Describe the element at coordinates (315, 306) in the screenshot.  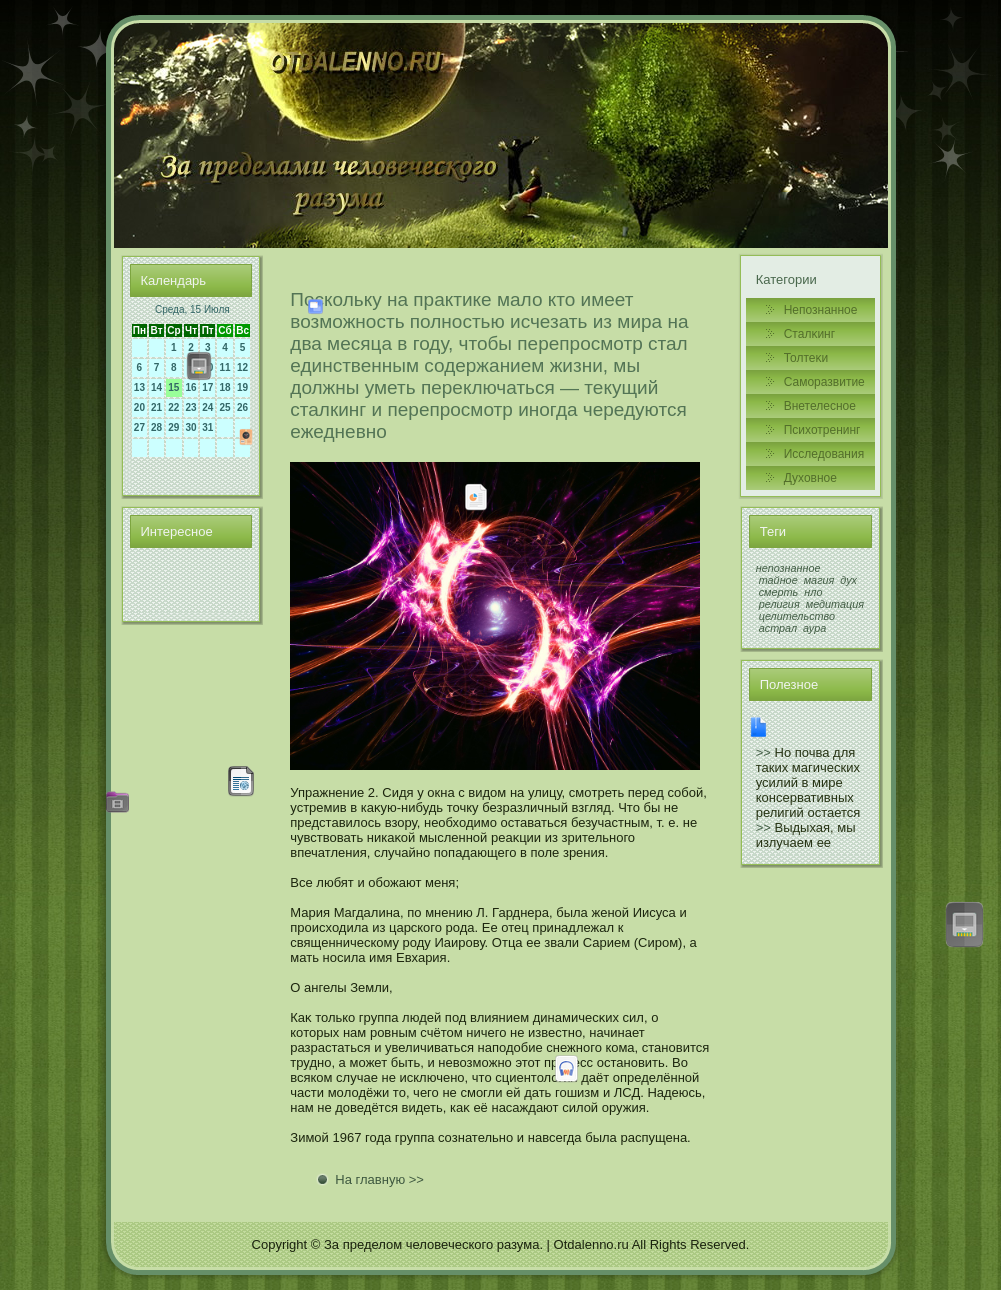
I see `manage startup applications and session settings` at that location.